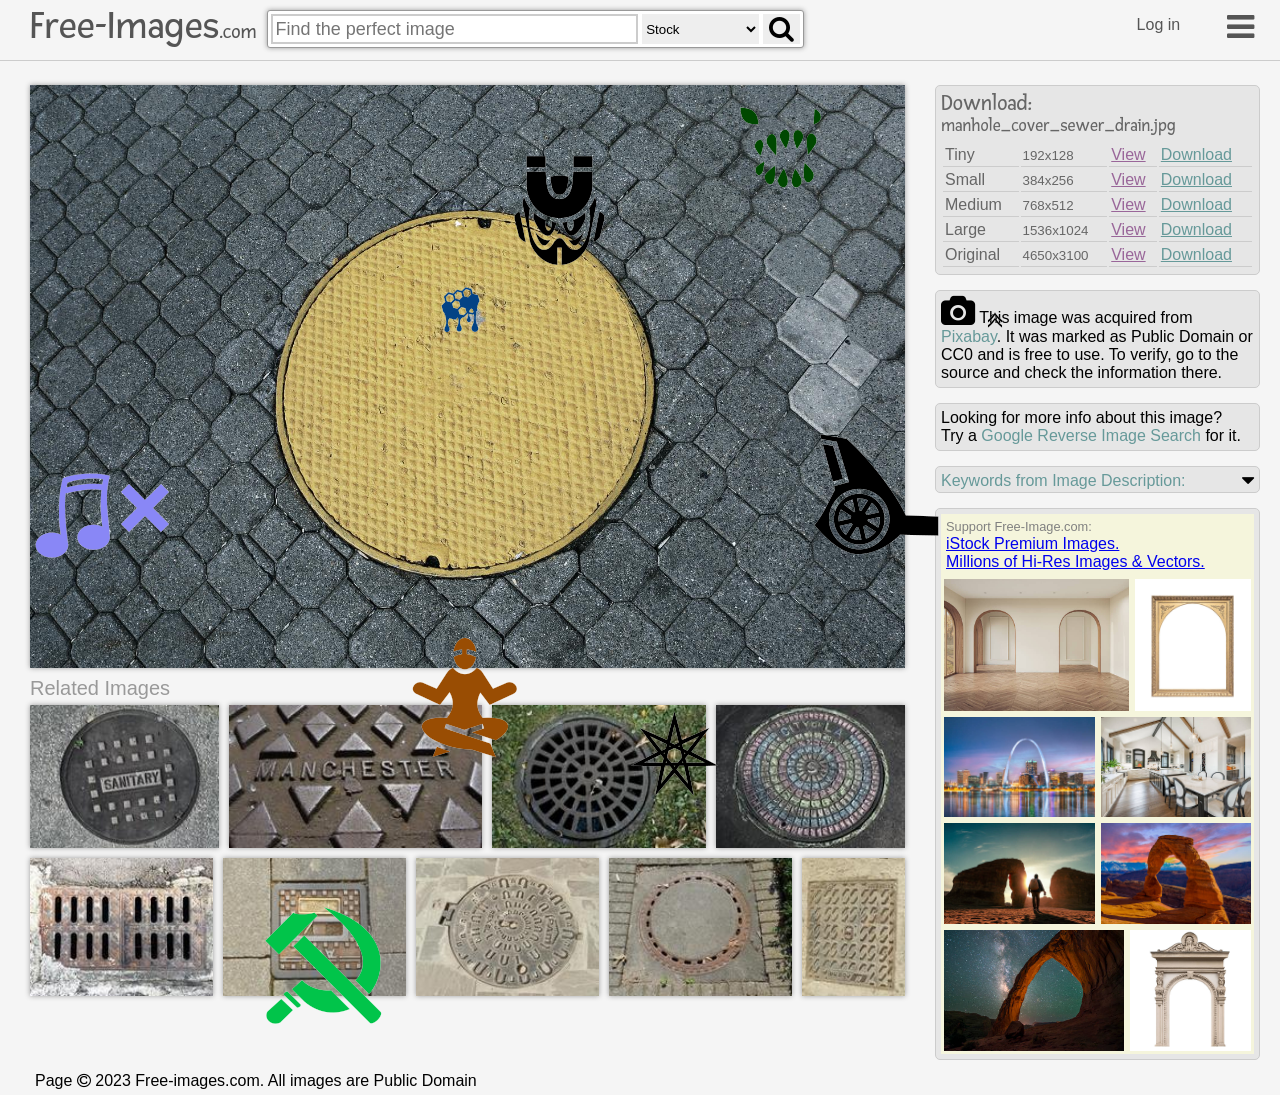 This screenshot has width=1280, height=1095. Describe the element at coordinates (105, 508) in the screenshot. I see `mute music or audio` at that location.